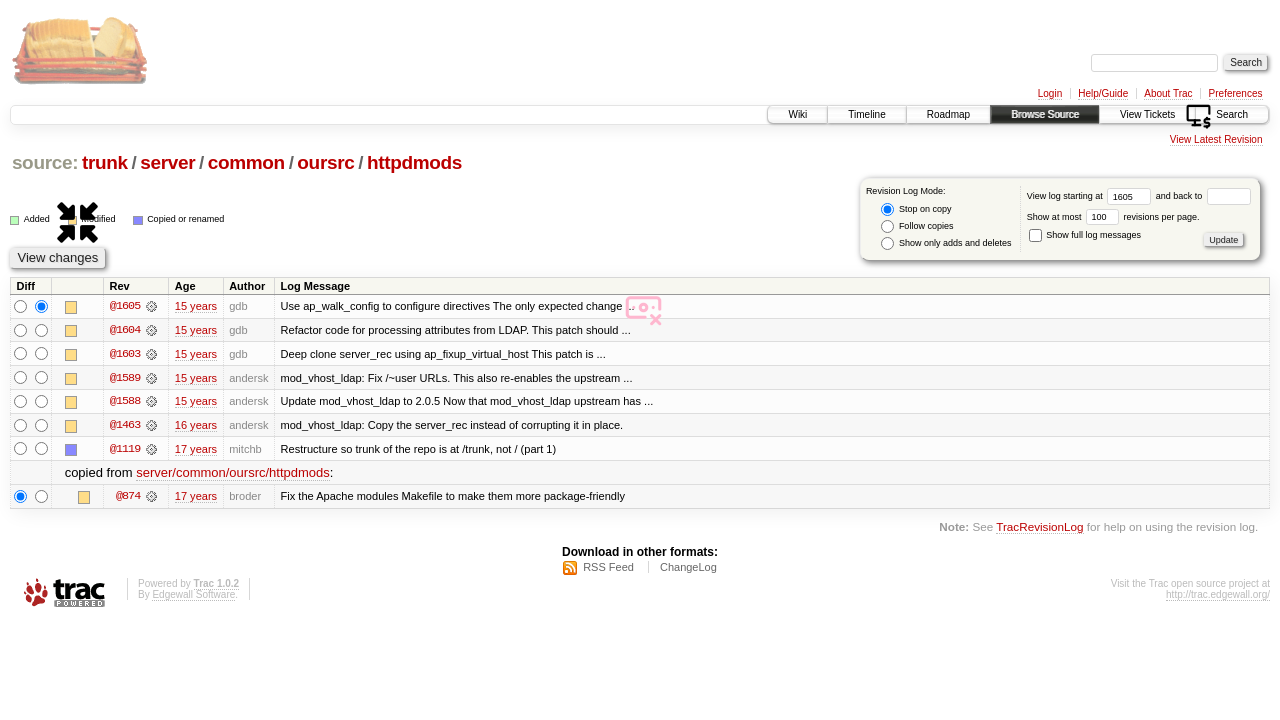 This screenshot has width=1280, height=720. What do you see at coordinates (1198, 115) in the screenshot?
I see `access desktop payment or billing settings` at bounding box center [1198, 115].